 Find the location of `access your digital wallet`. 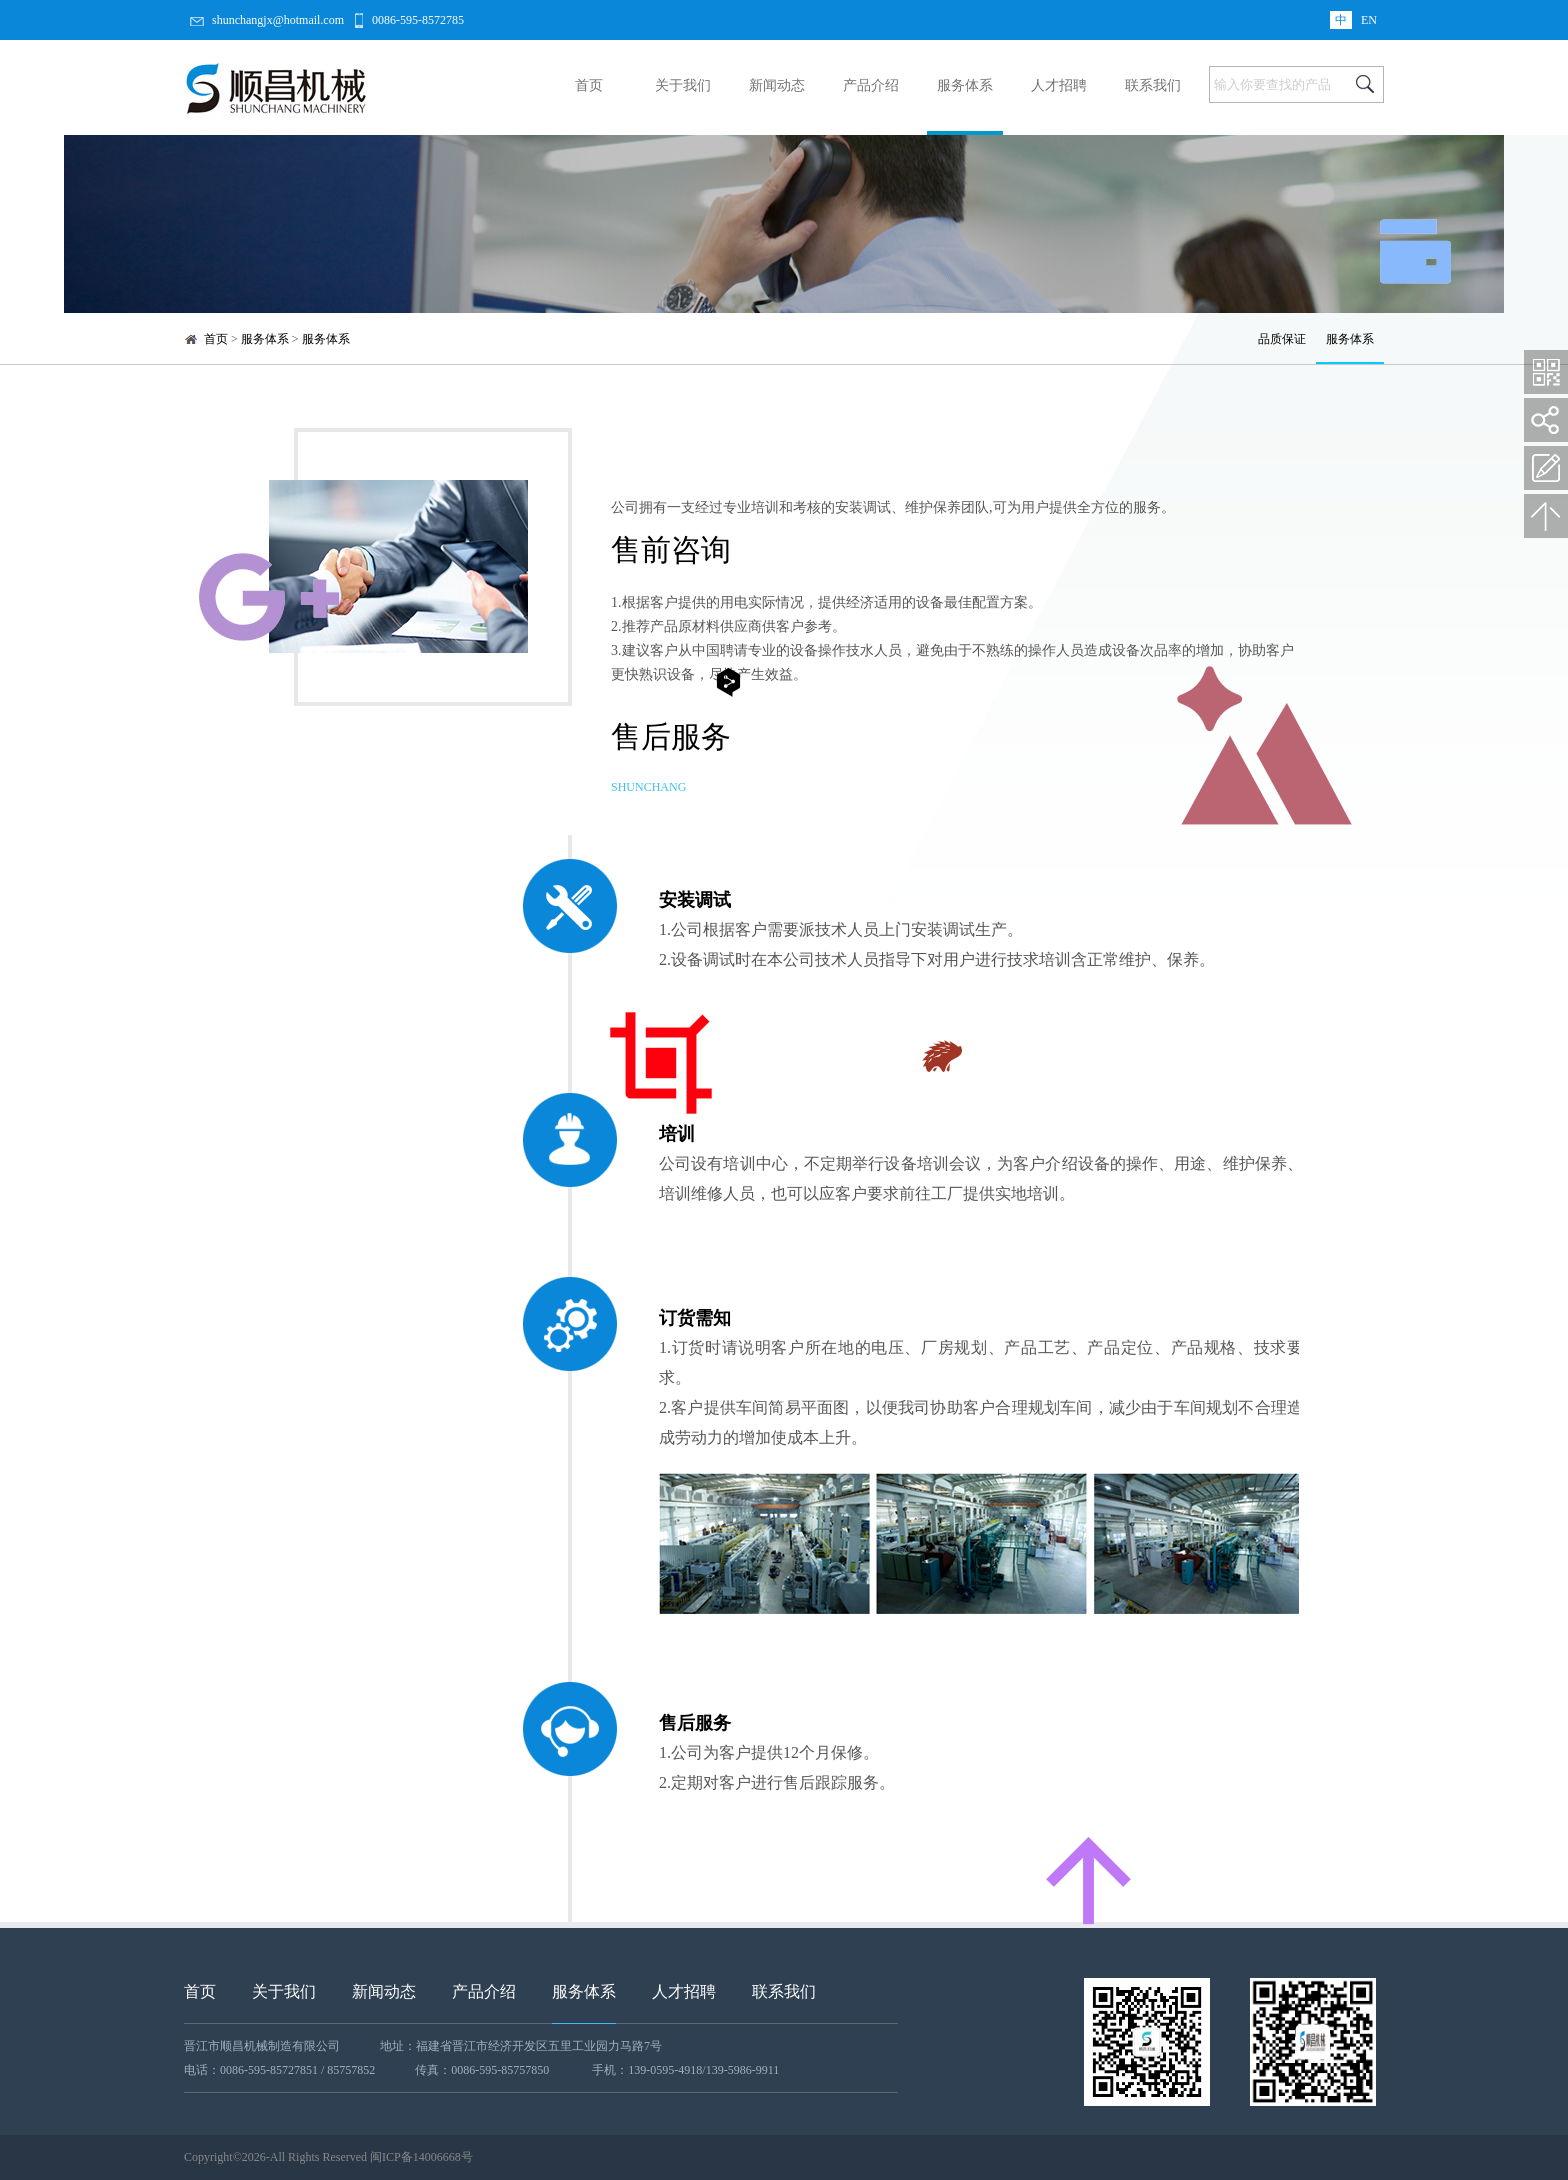

access your digital wallet is located at coordinates (1415, 251).